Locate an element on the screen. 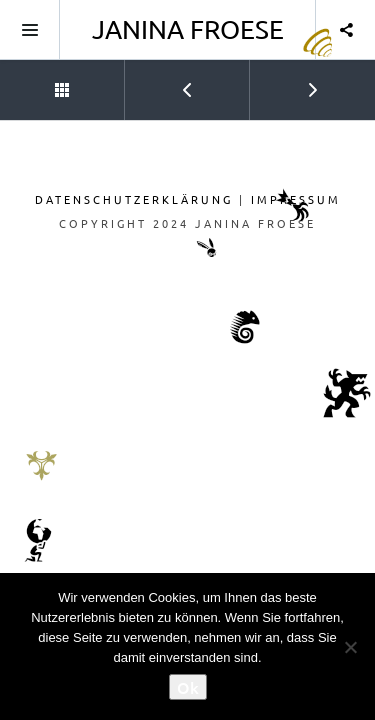  select werewolf character or role is located at coordinates (347, 393).